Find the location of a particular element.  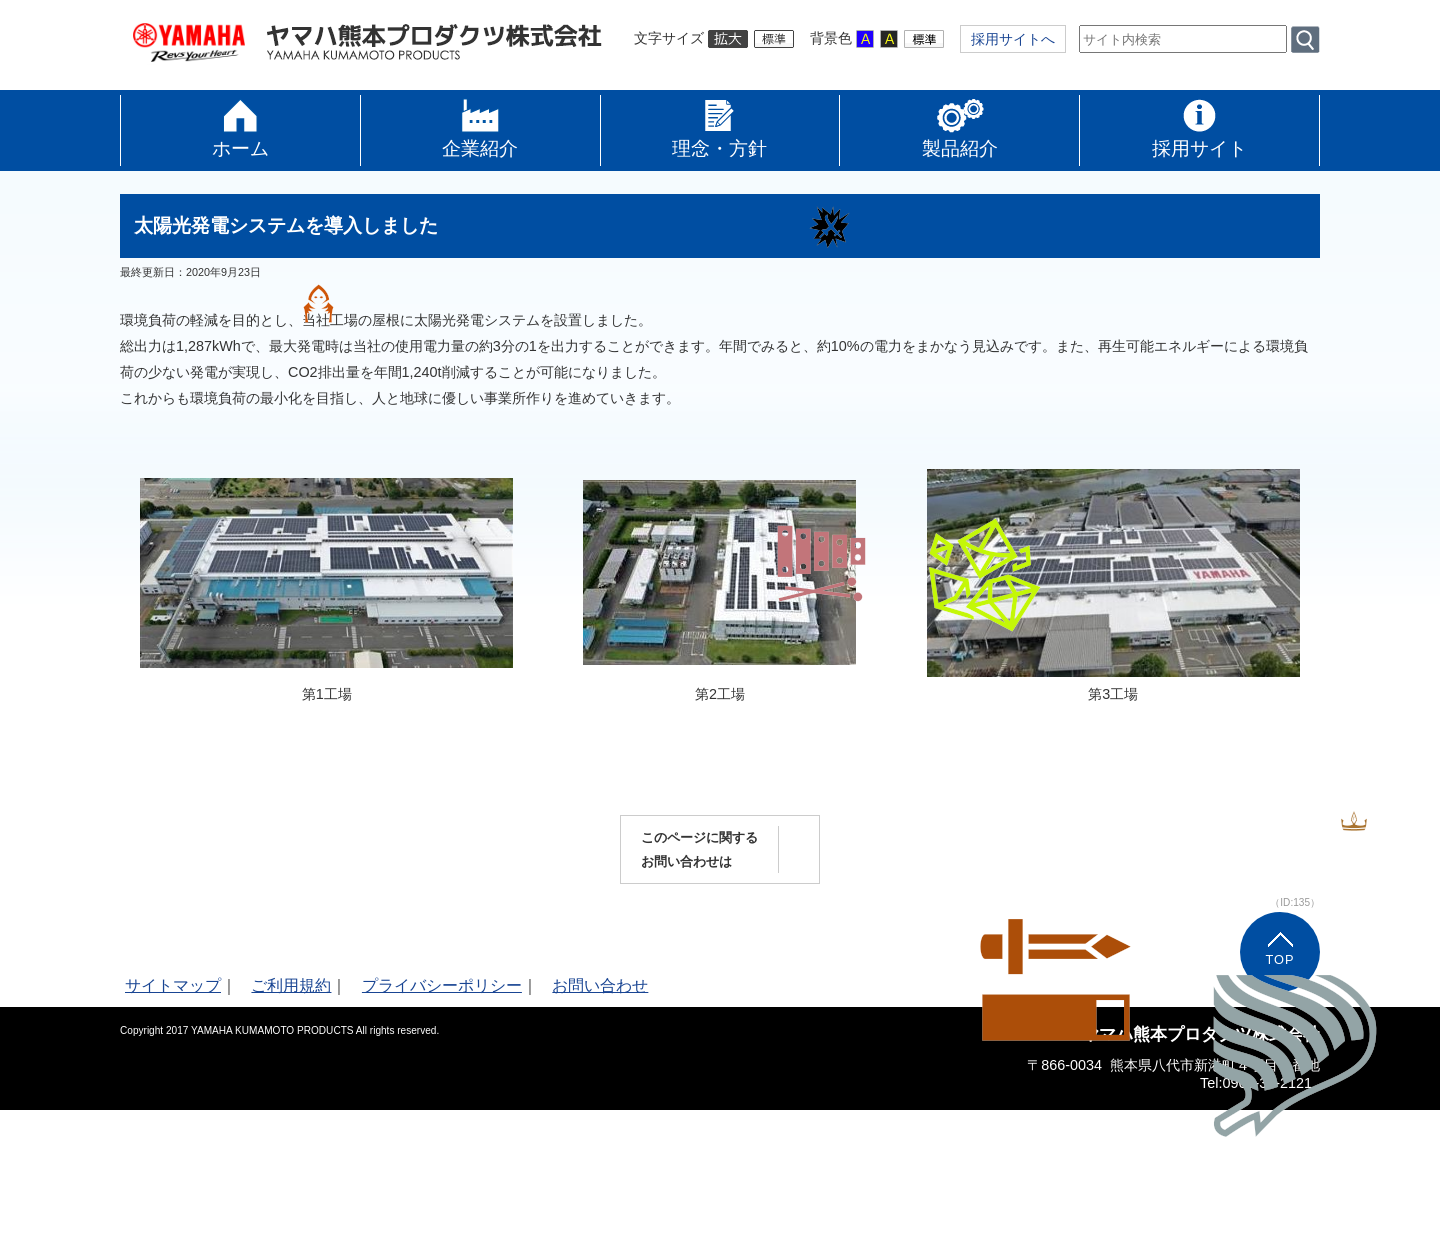

crossed swords clash or combat action is located at coordinates (830, 227).